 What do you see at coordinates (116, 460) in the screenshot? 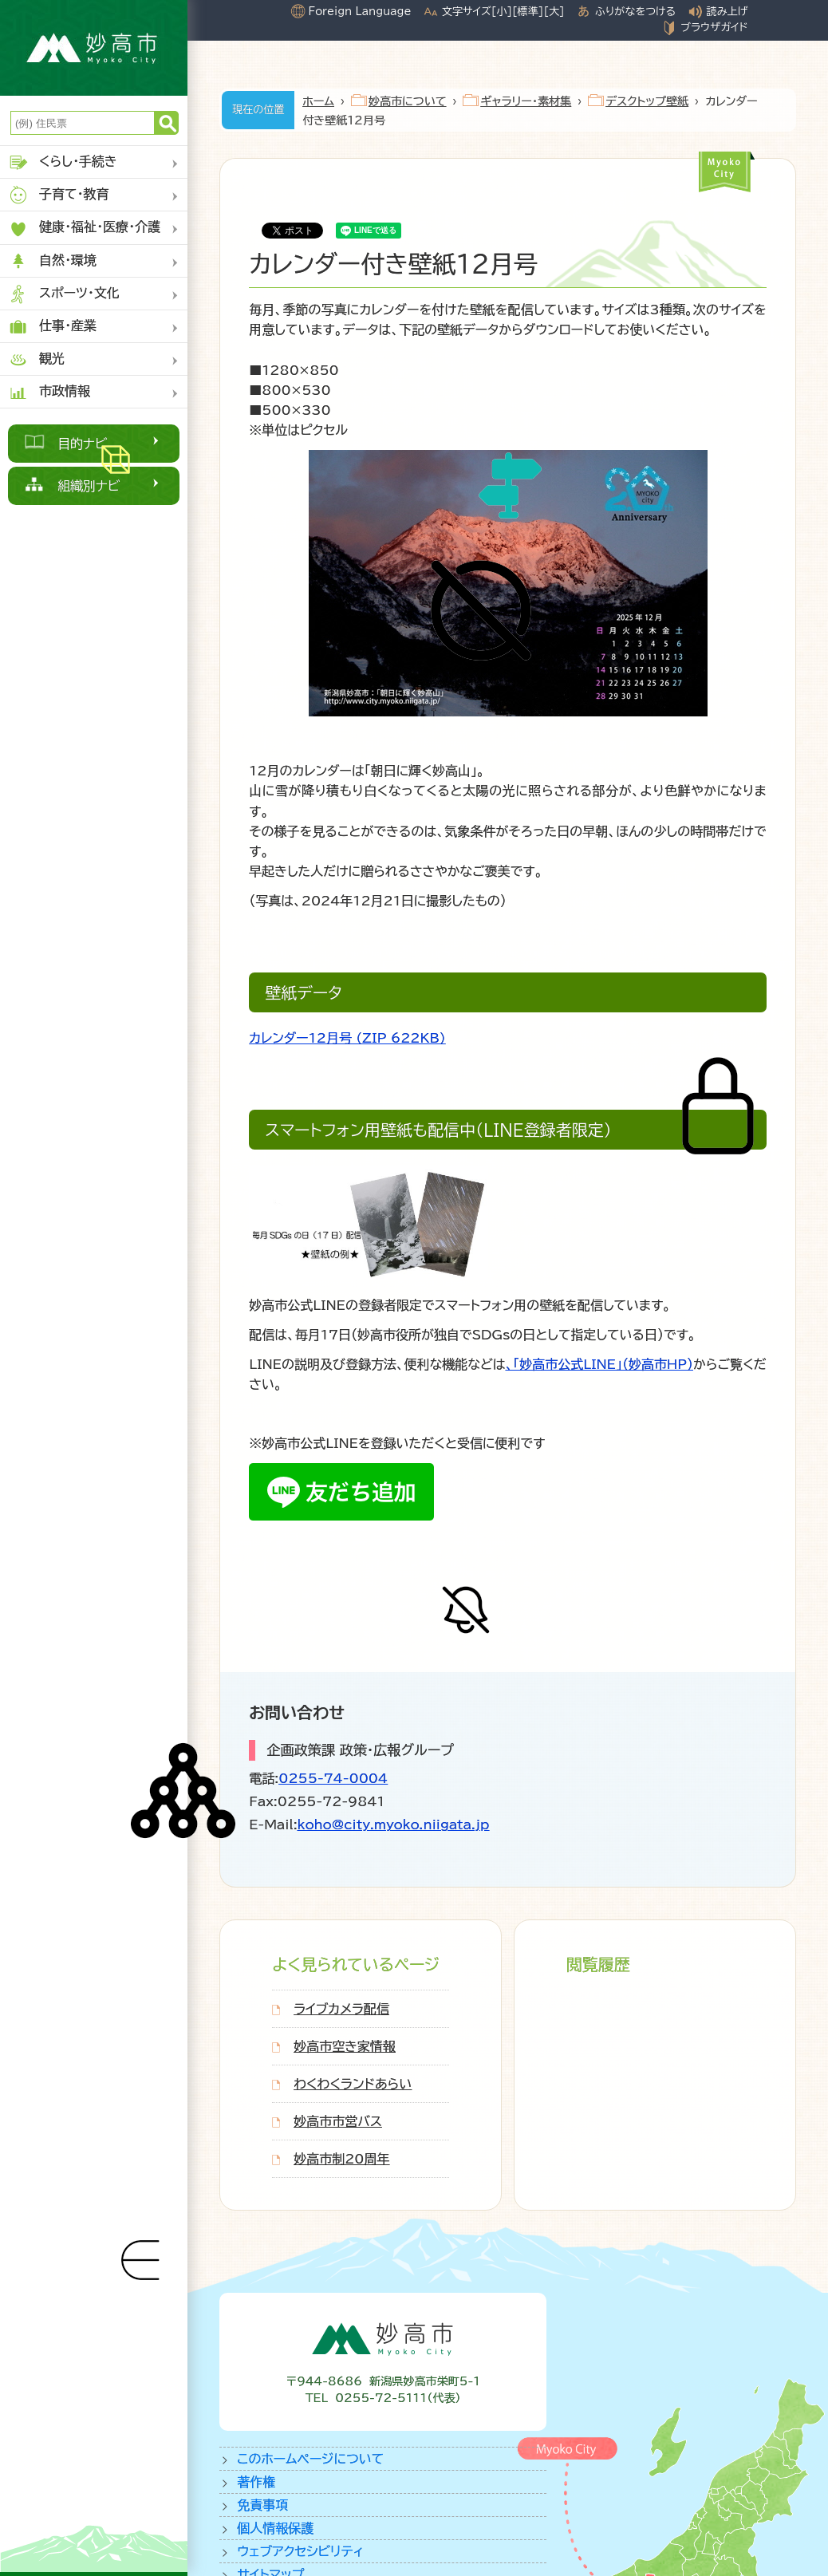
I see `view 3D model or object` at bounding box center [116, 460].